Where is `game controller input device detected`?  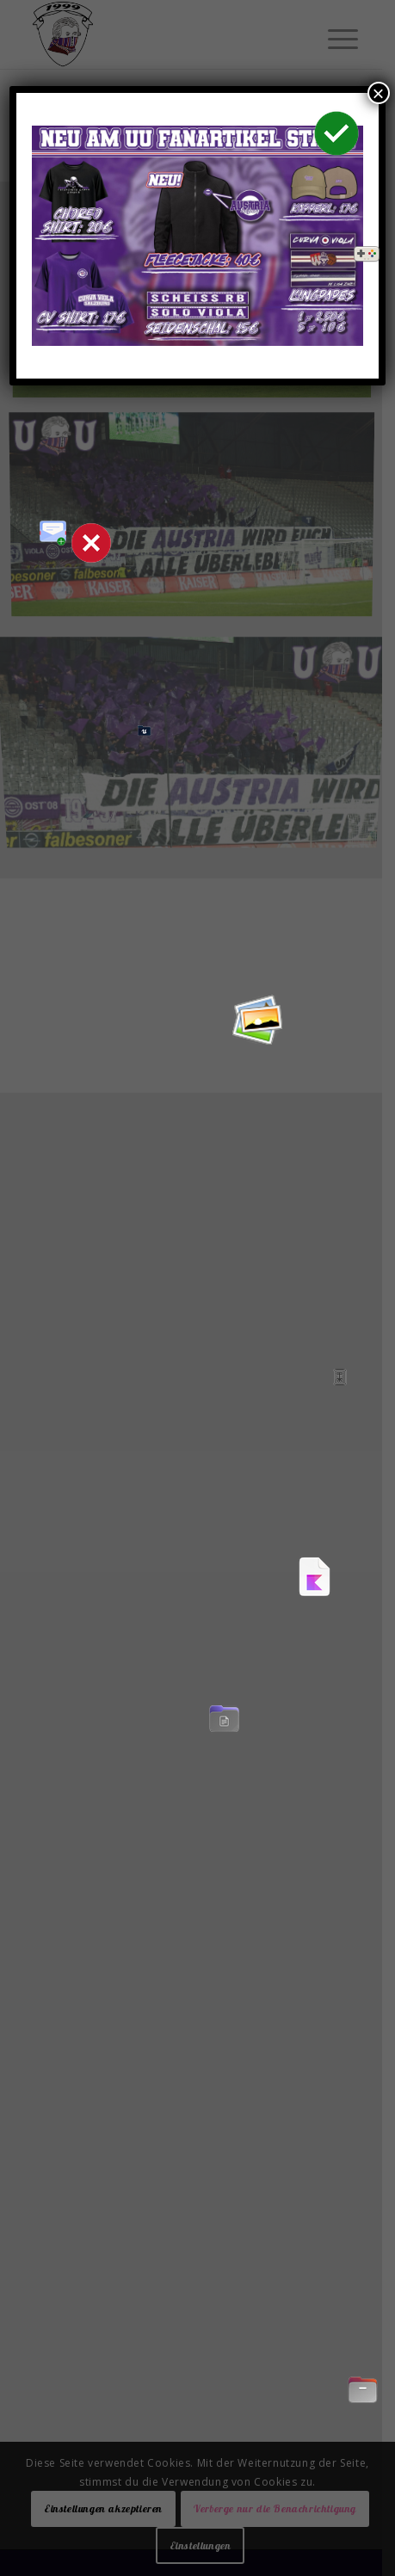 game controller input device detected is located at coordinates (367, 254).